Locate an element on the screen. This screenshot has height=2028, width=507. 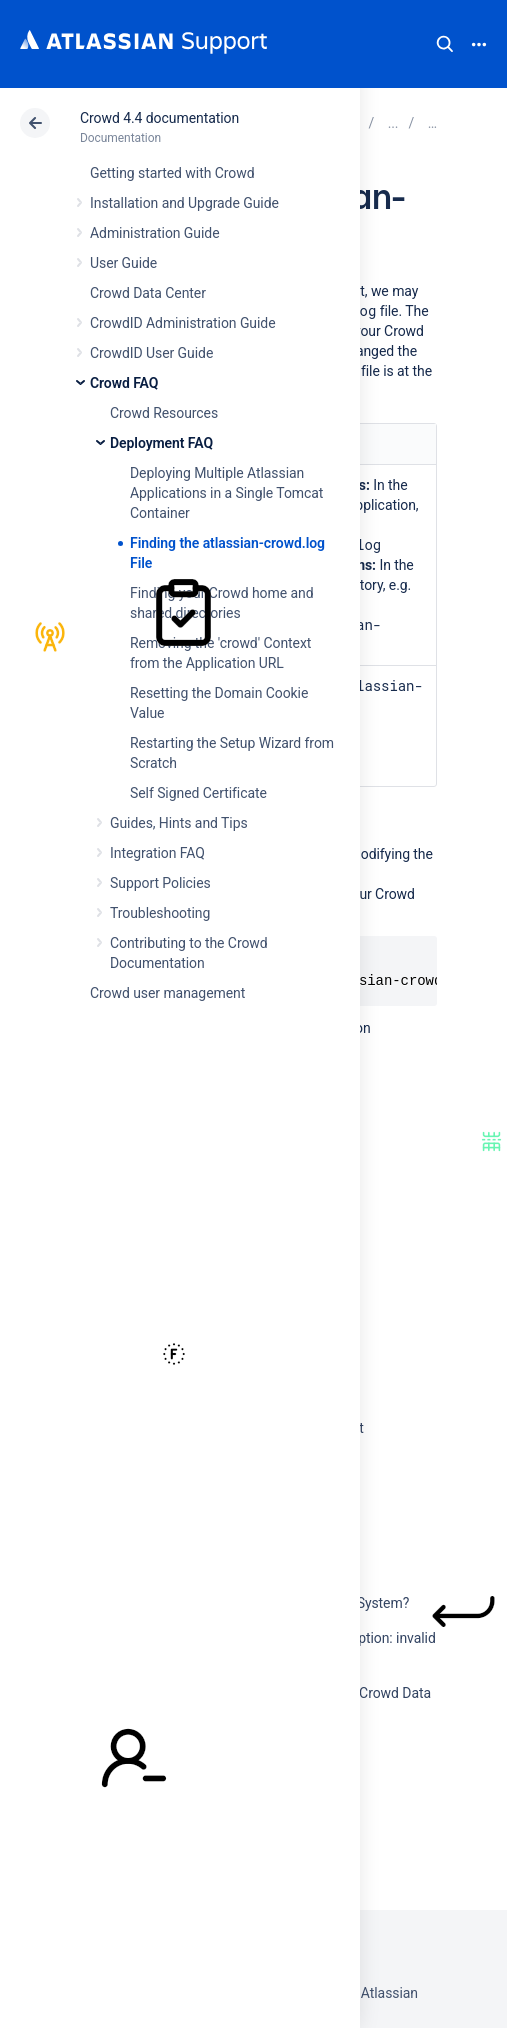
broadcast or transmission status is located at coordinates (50, 637).